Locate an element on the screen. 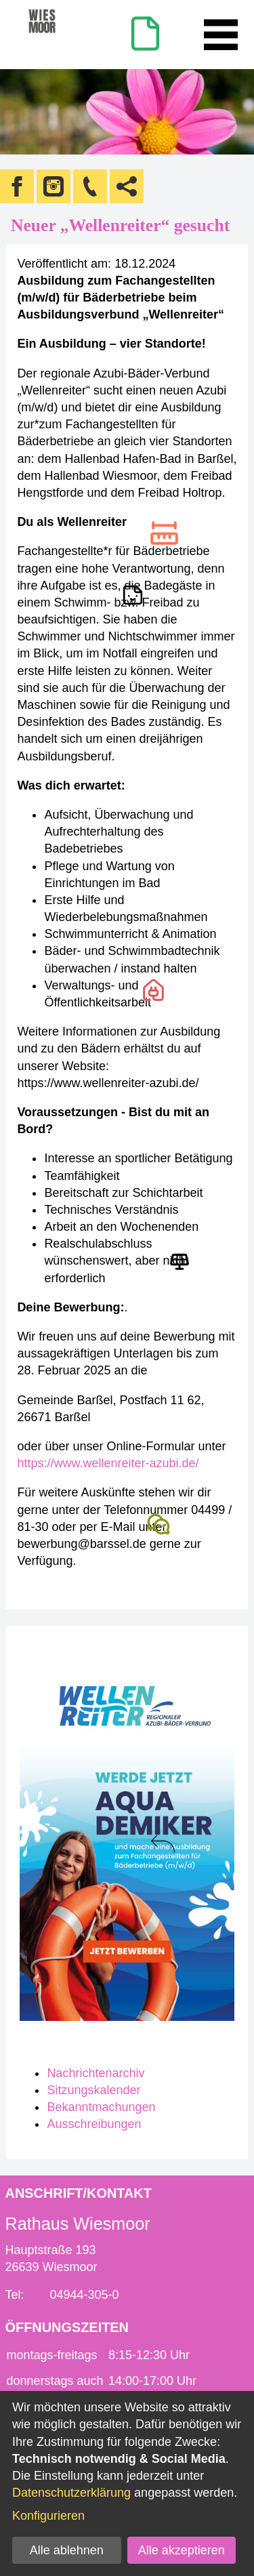 Image resolution: width=254 pixels, height=2576 pixels. measure dimensions or distance is located at coordinates (164, 533).